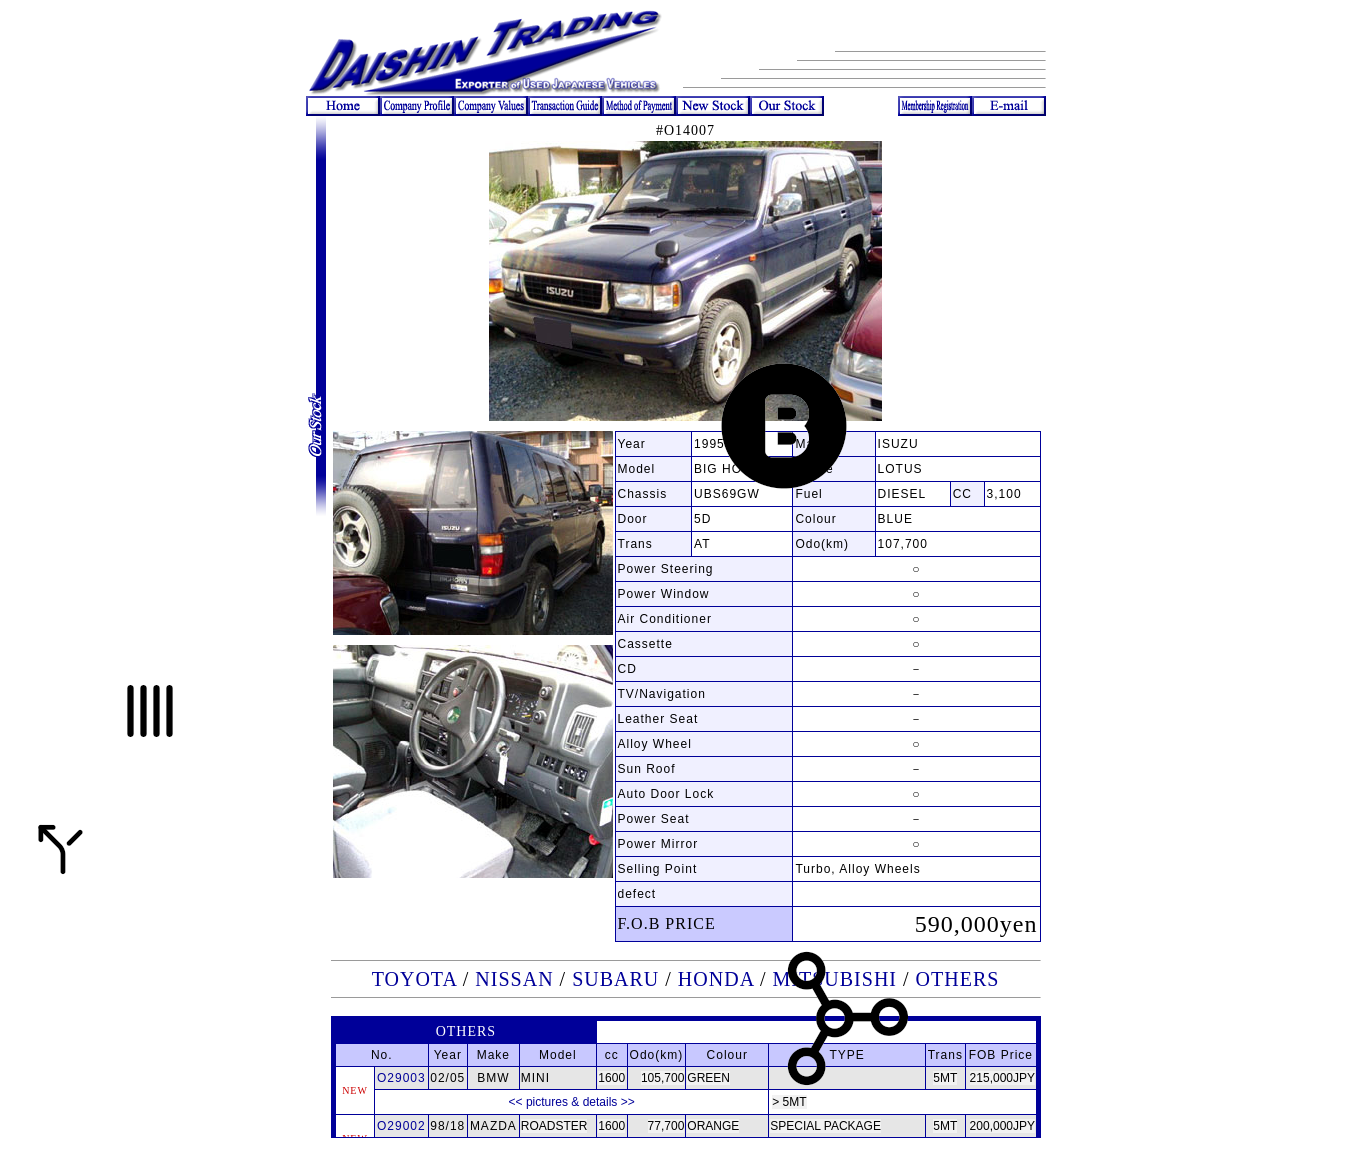 The height and width of the screenshot is (1151, 1351). Describe the element at coordinates (60, 849) in the screenshot. I see `bear left at the upcoming fork` at that location.